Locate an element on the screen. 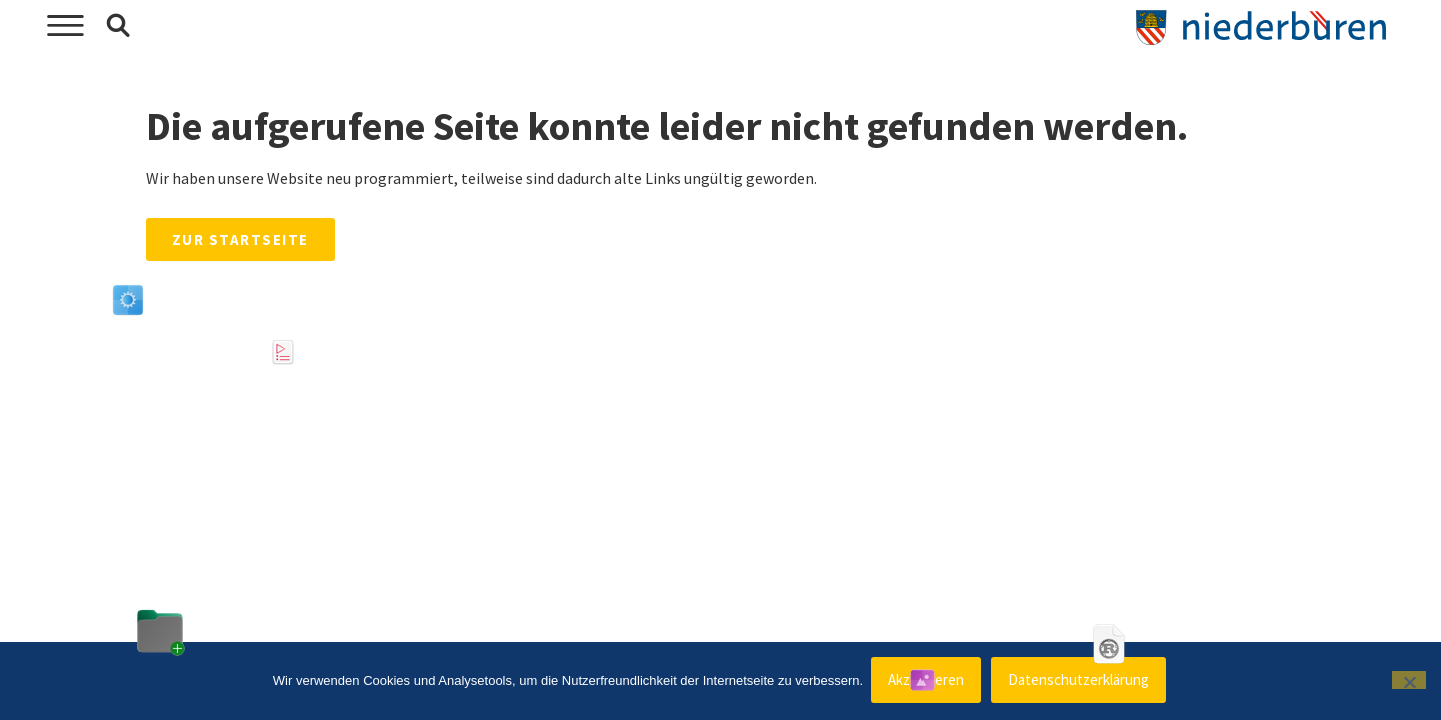 The height and width of the screenshot is (720, 1441). create a new folder is located at coordinates (160, 631).